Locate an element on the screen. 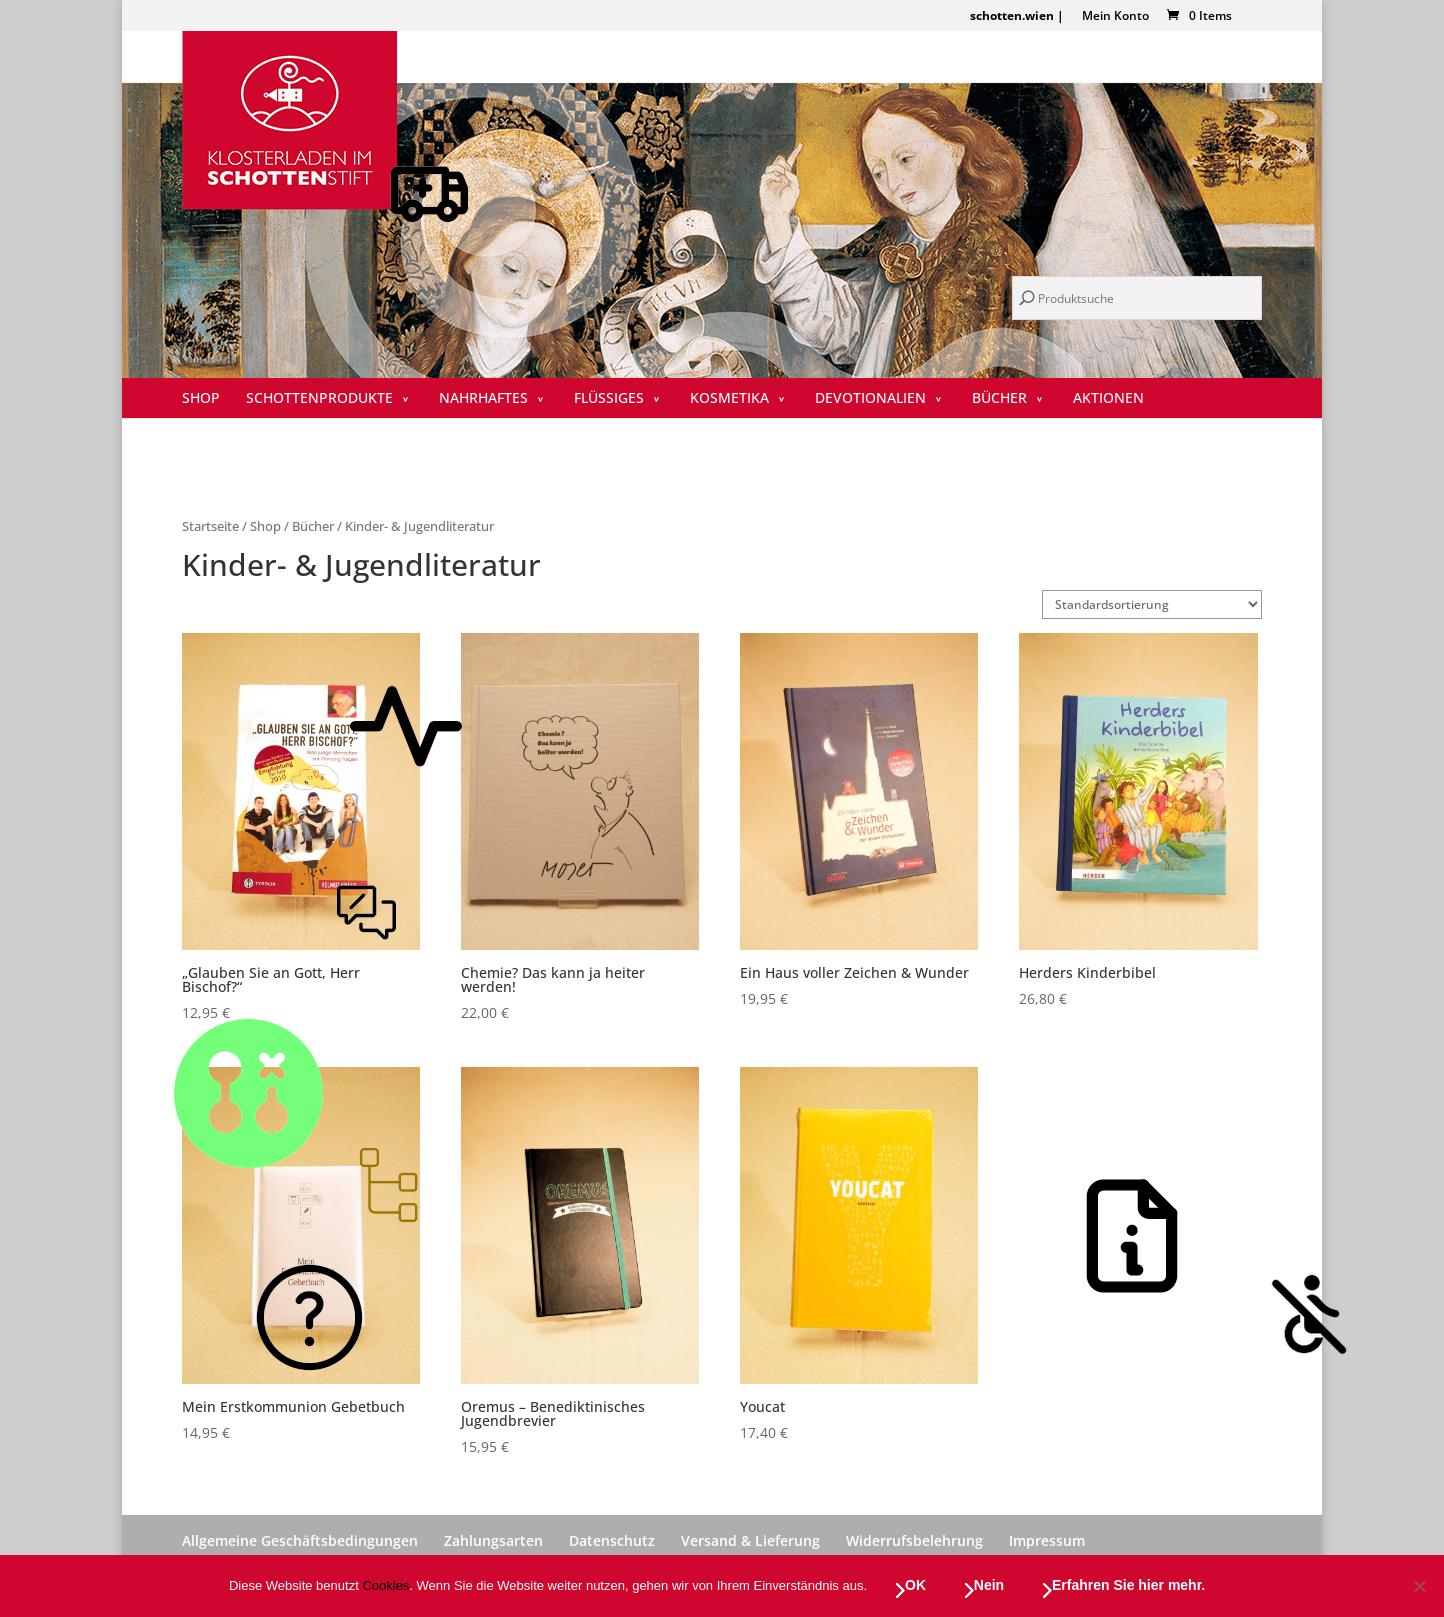 This screenshot has height=1617, width=1444. access emergency medical services is located at coordinates (427, 190).